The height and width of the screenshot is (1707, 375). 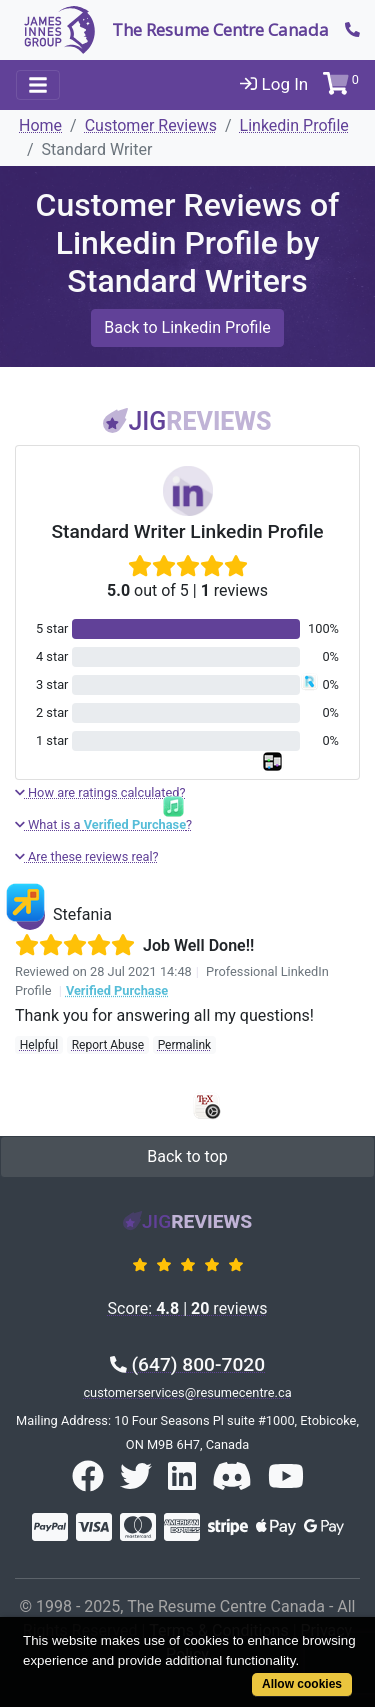 I want to click on open lx music desktop app, so click(x=173, y=806).